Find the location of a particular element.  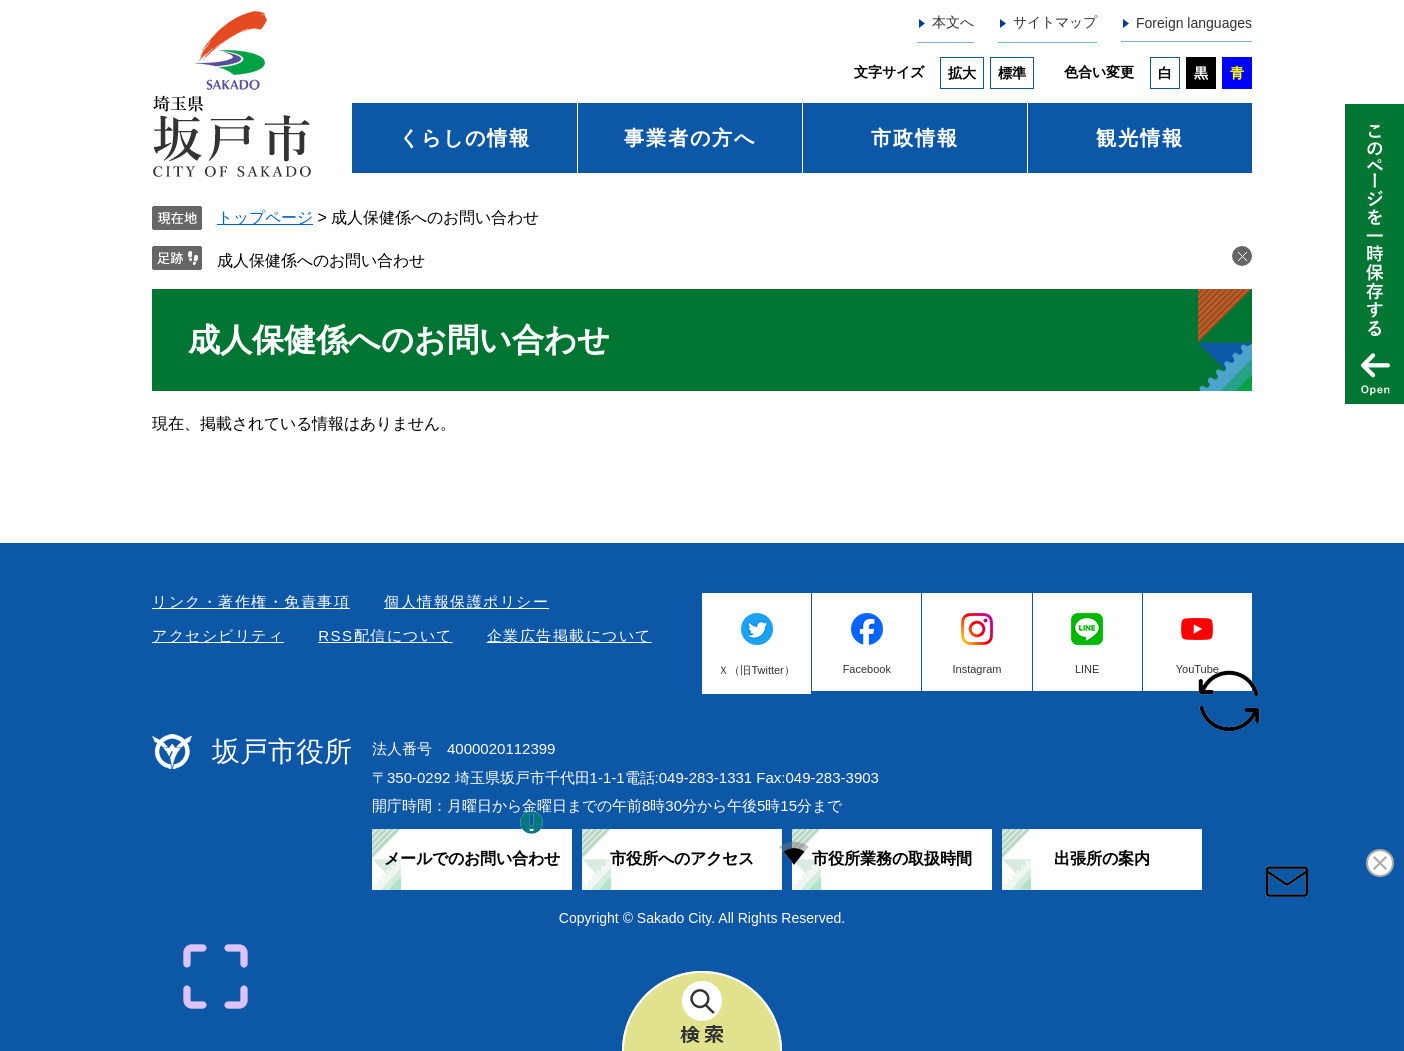

indicates an unsupported or invalid breakpoint in the debugger is located at coordinates (531, 822).